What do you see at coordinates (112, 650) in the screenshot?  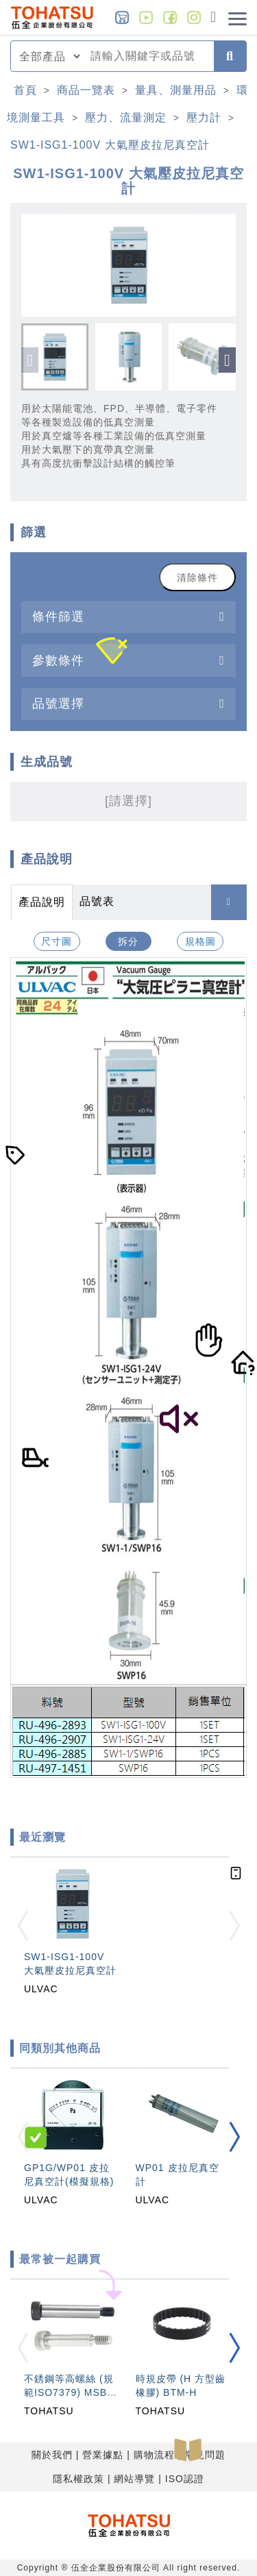 I see `wifi connection unavailable or disconnected` at bounding box center [112, 650].